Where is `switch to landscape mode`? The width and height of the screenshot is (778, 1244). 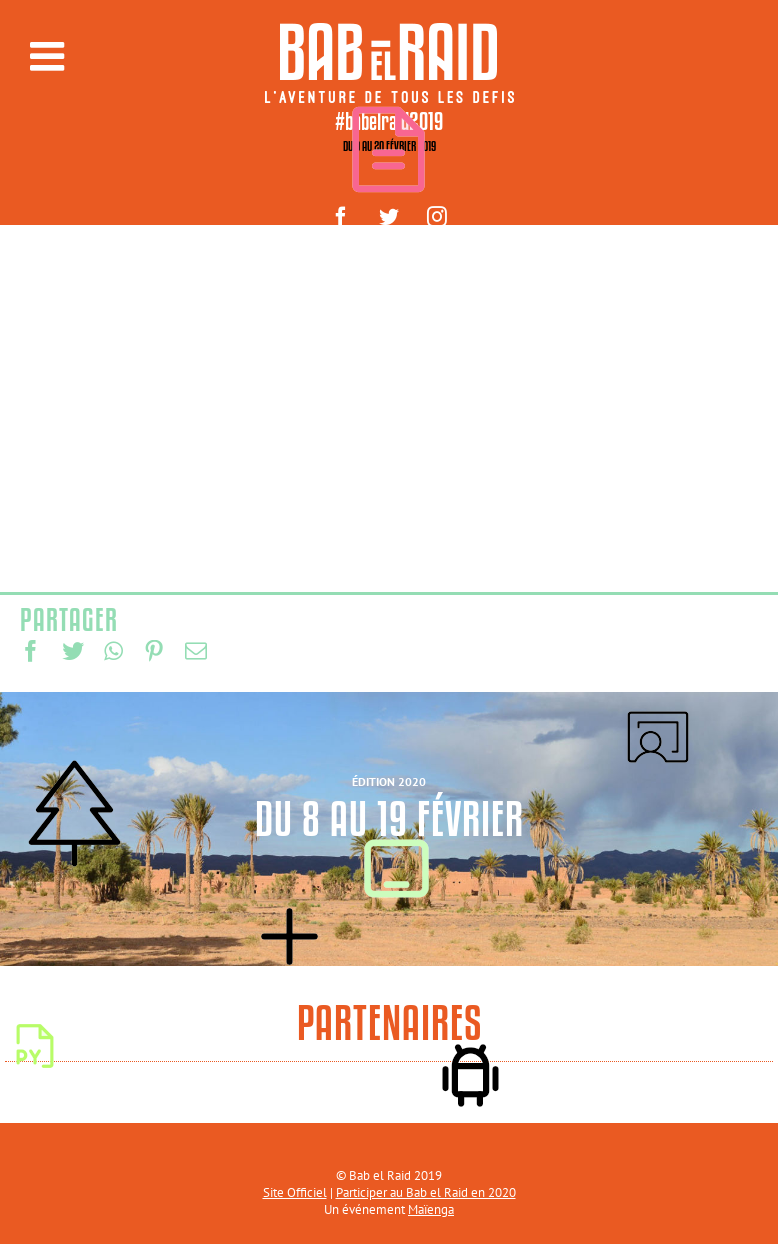
switch to landscape mode is located at coordinates (396, 868).